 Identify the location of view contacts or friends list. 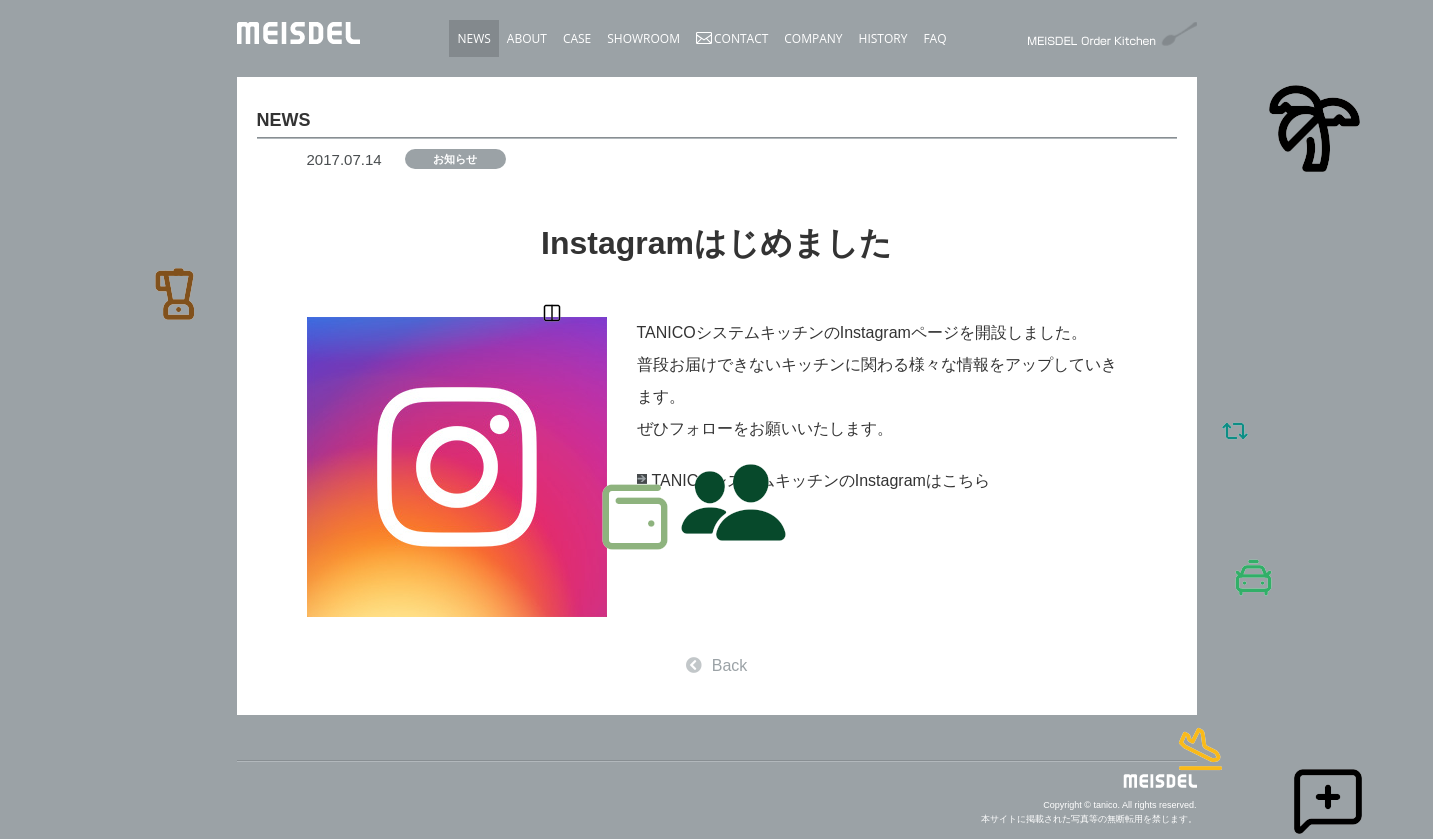
(733, 502).